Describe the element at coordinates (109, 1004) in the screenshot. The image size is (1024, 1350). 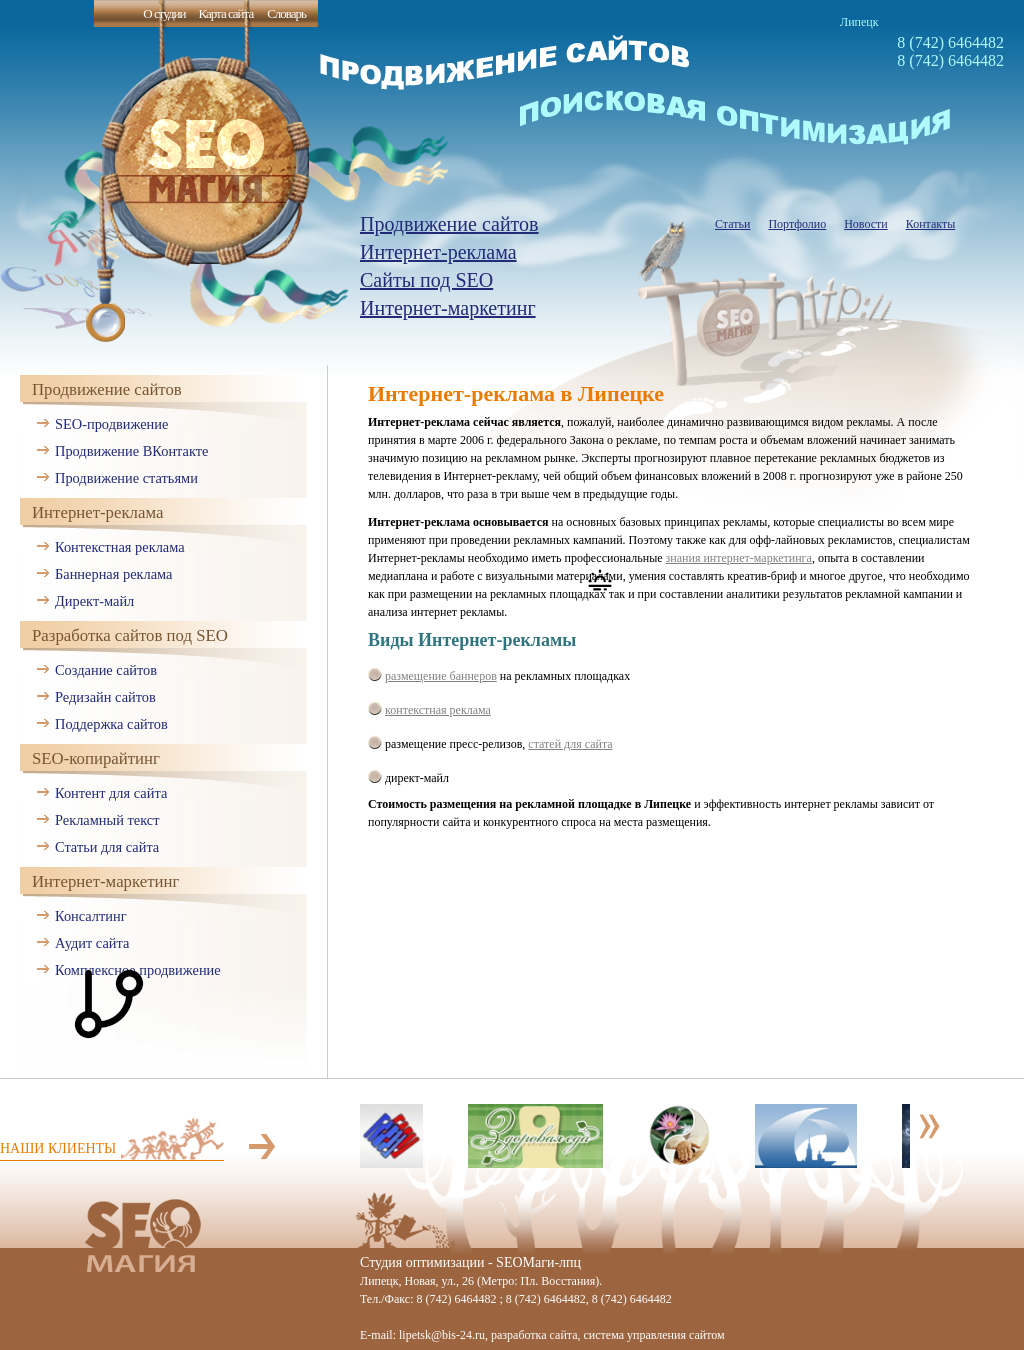
I see `view or manage git branches` at that location.